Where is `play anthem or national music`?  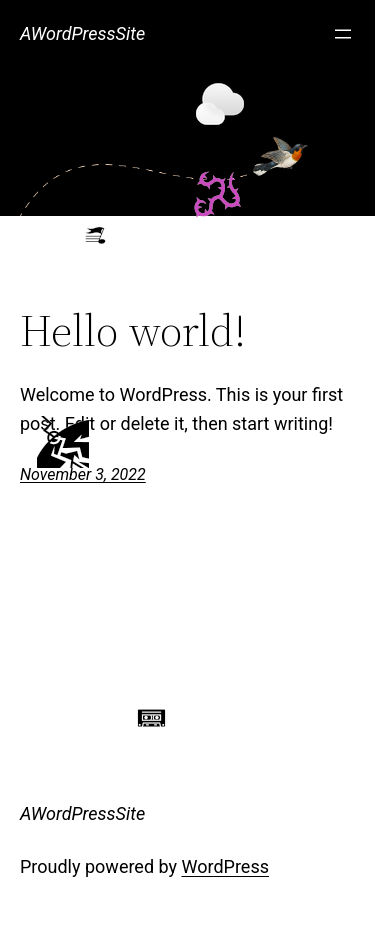
play anthem or national music is located at coordinates (95, 235).